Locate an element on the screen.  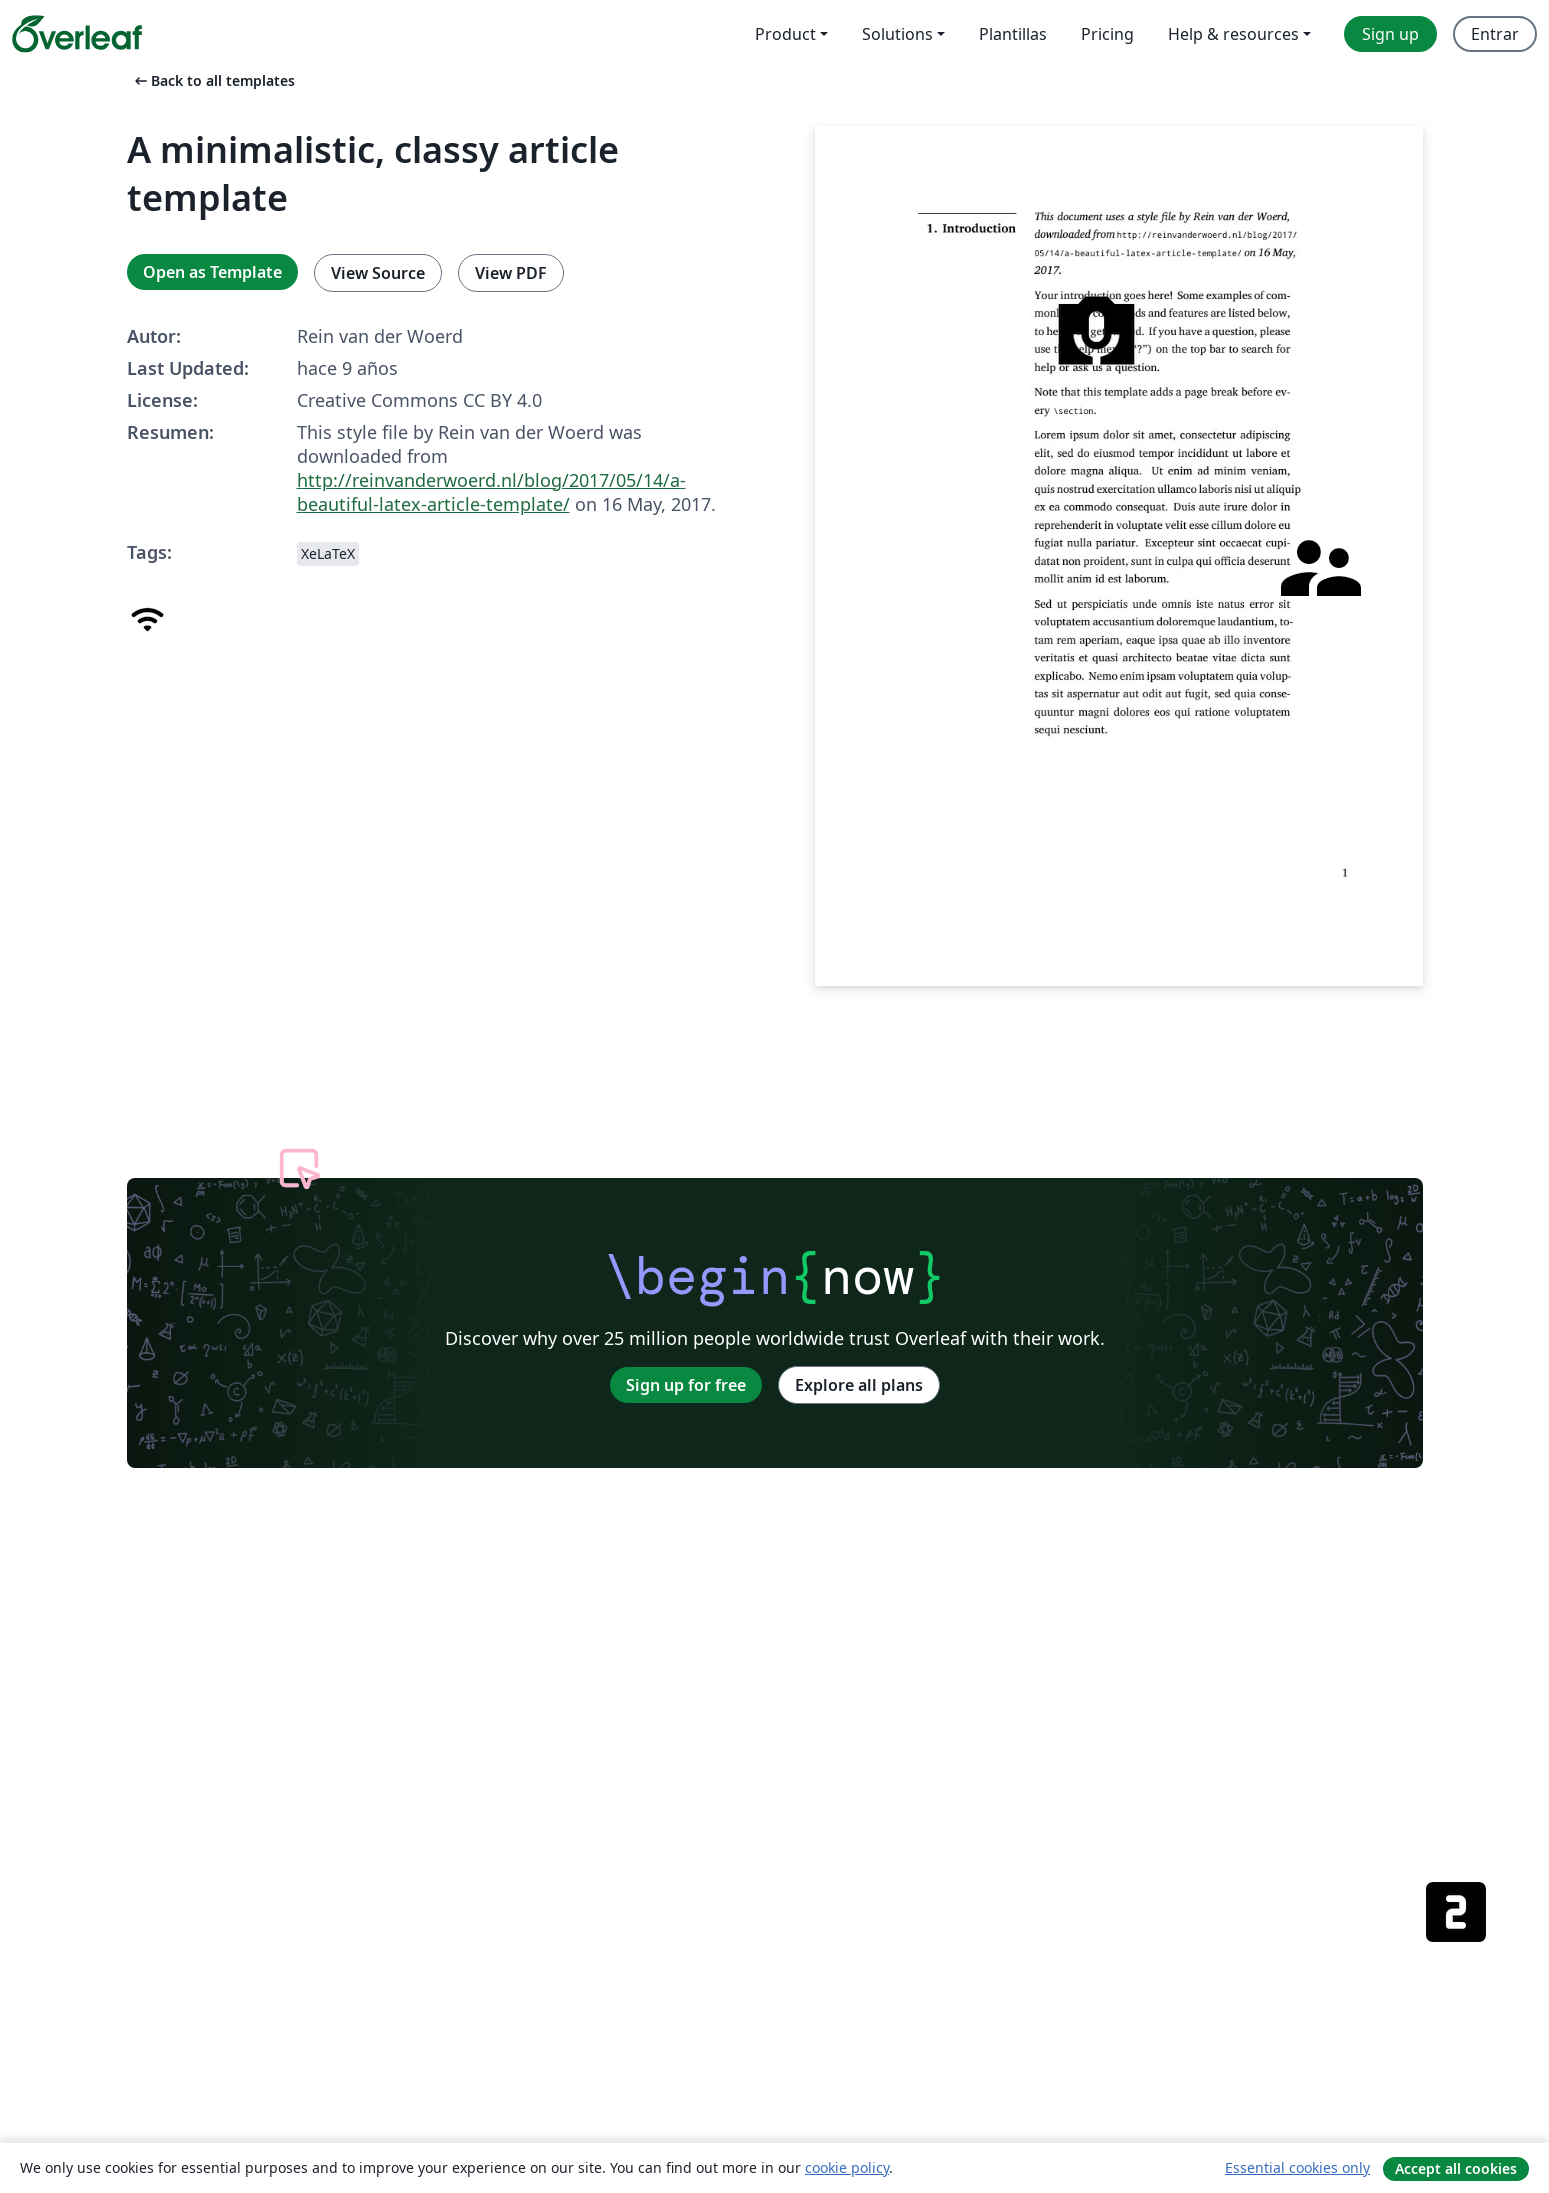
manage team members or user accounts is located at coordinates (1321, 568).